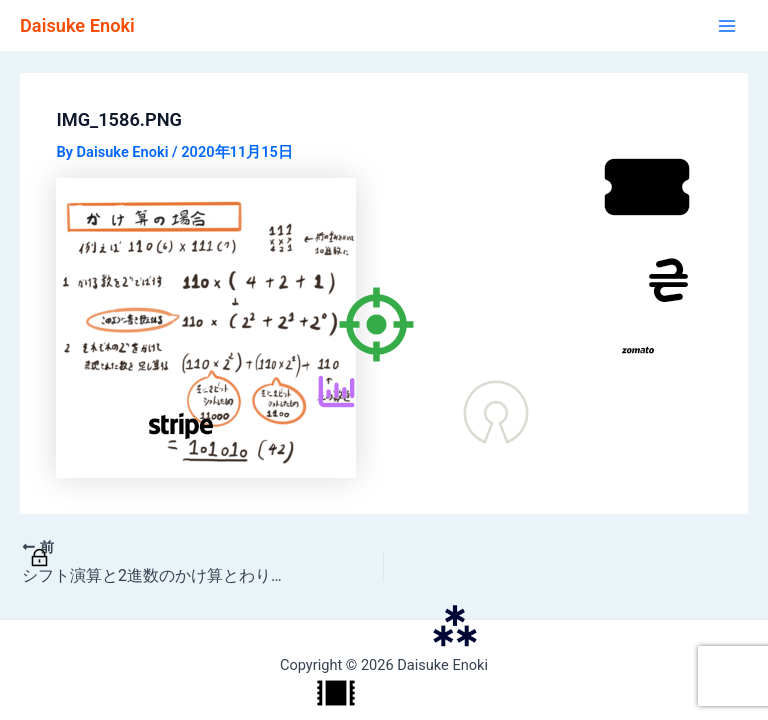 This screenshot has height=720, width=768. Describe the element at coordinates (336, 693) in the screenshot. I see `view rug or carpet products` at that location.